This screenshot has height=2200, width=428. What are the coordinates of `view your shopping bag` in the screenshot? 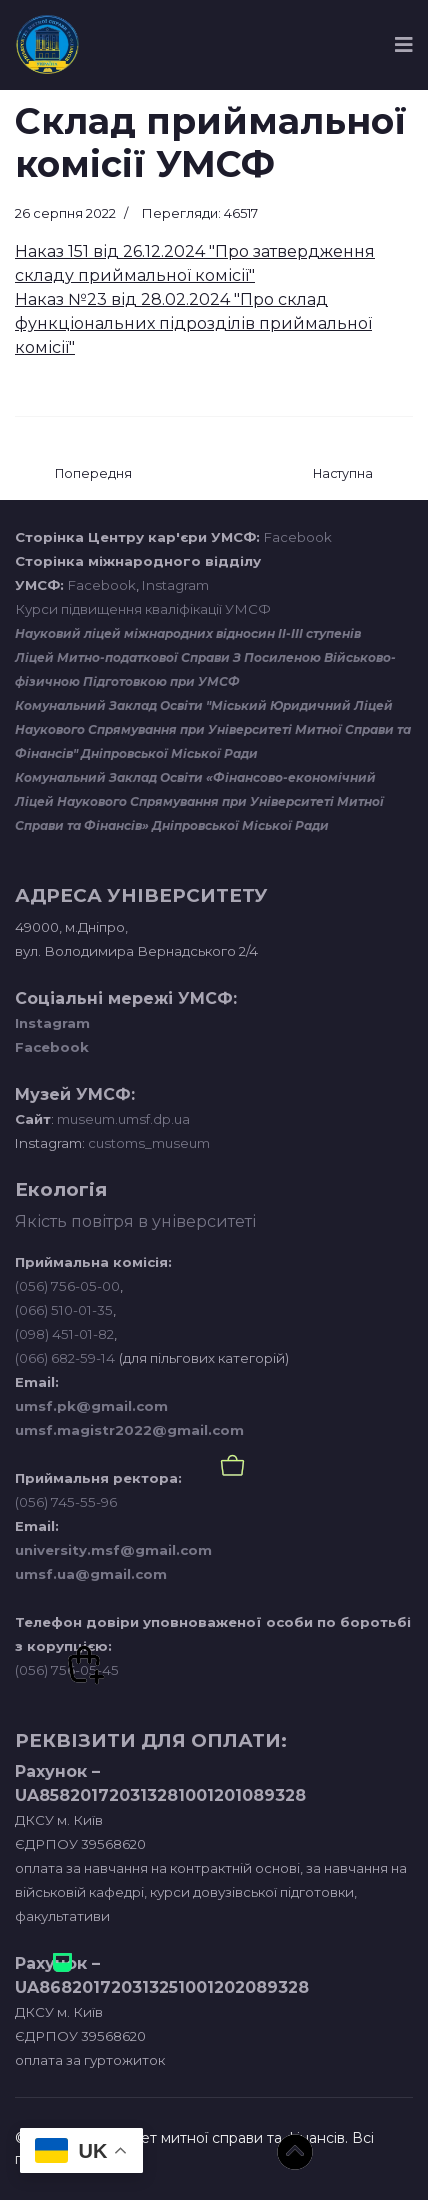 It's located at (232, 1466).